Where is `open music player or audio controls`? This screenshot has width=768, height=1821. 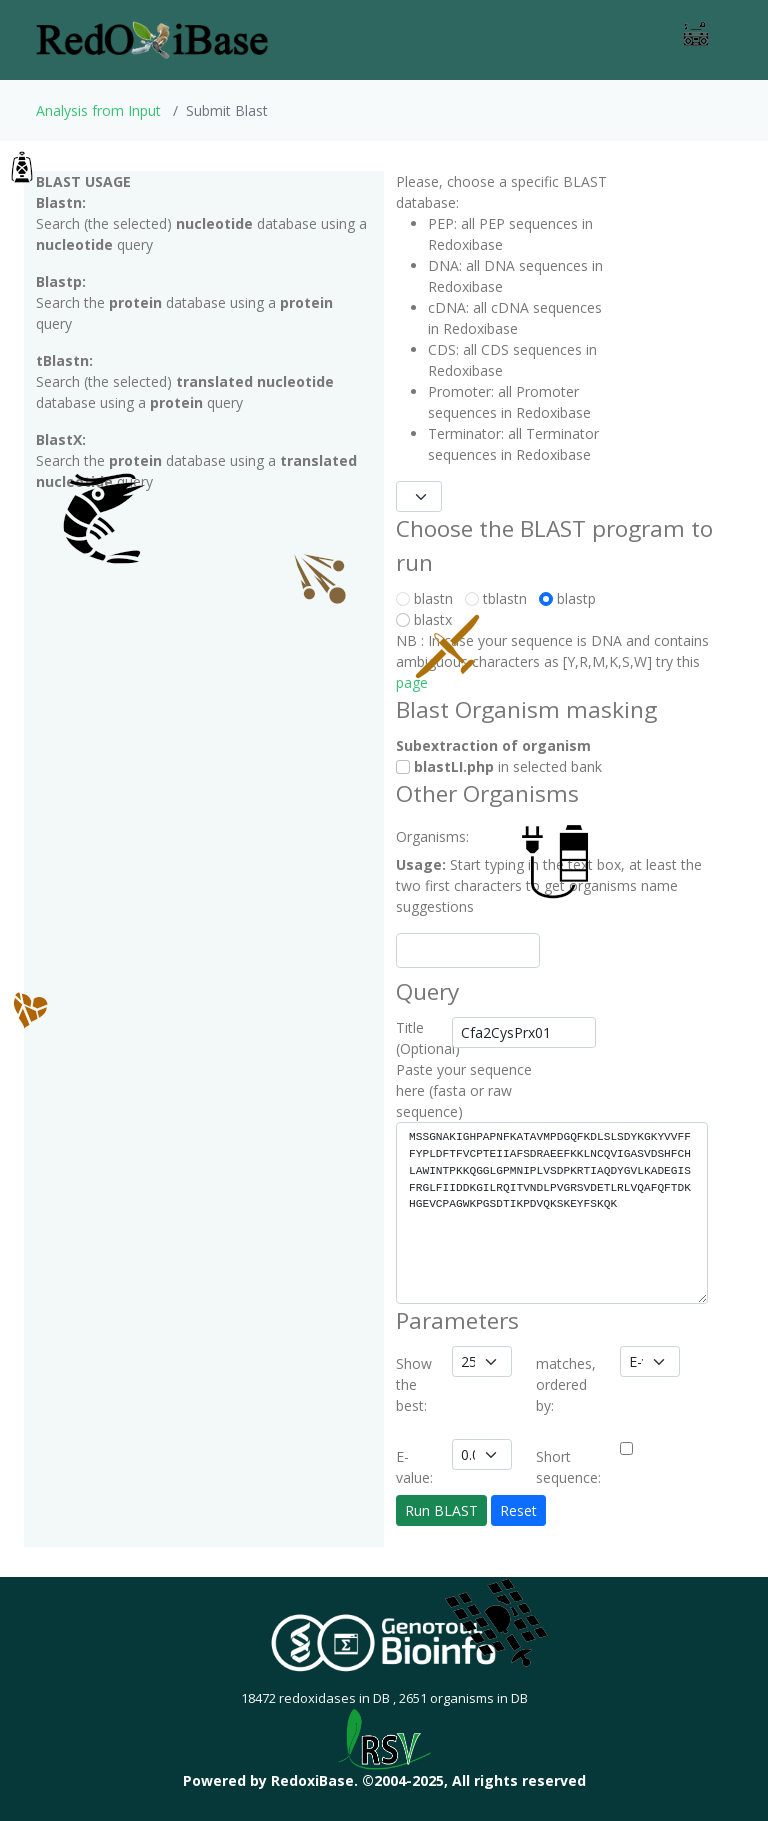 open music player or audio controls is located at coordinates (696, 34).